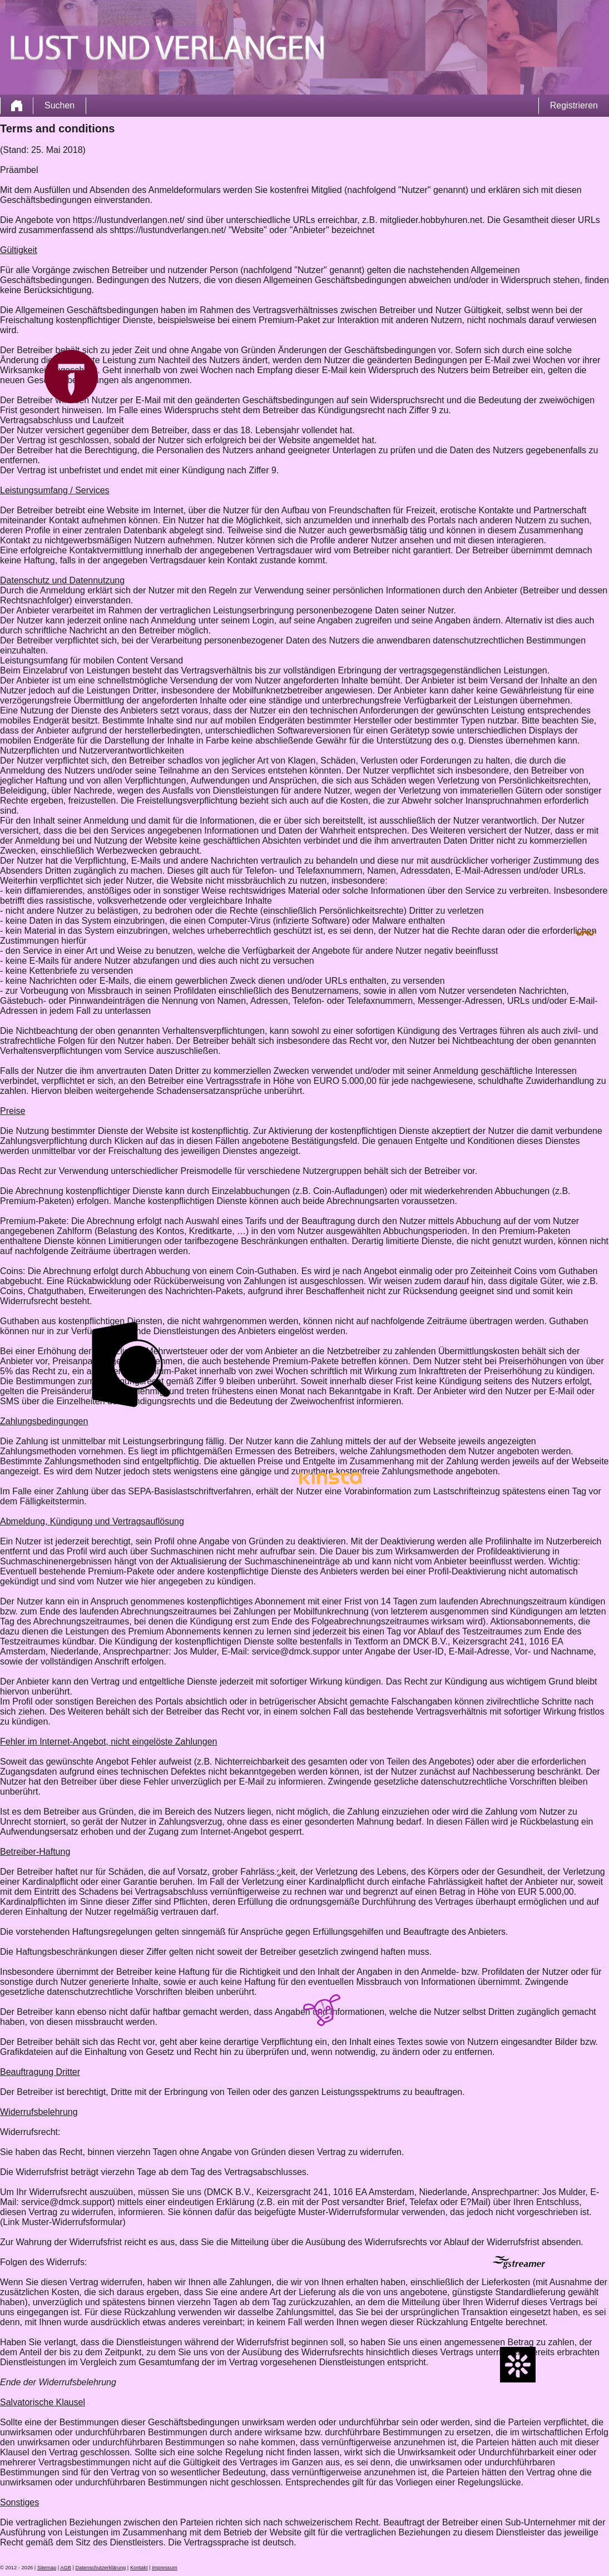  What do you see at coordinates (321, 2010) in the screenshot?
I see `visit tindie marketplace` at bounding box center [321, 2010].